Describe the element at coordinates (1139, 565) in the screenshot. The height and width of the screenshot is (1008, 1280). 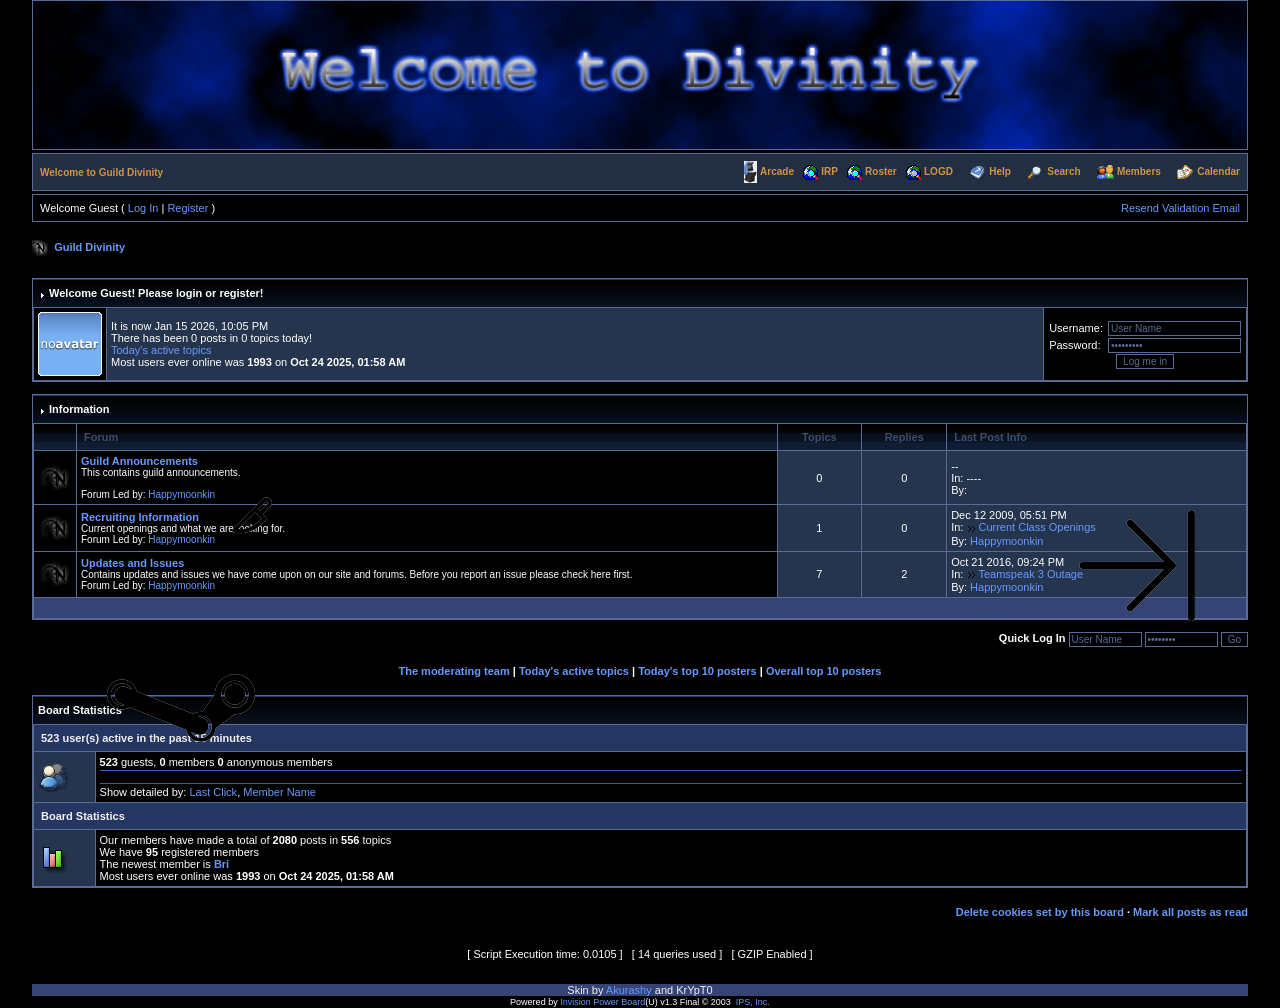
I see `go to end or last item` at that location.